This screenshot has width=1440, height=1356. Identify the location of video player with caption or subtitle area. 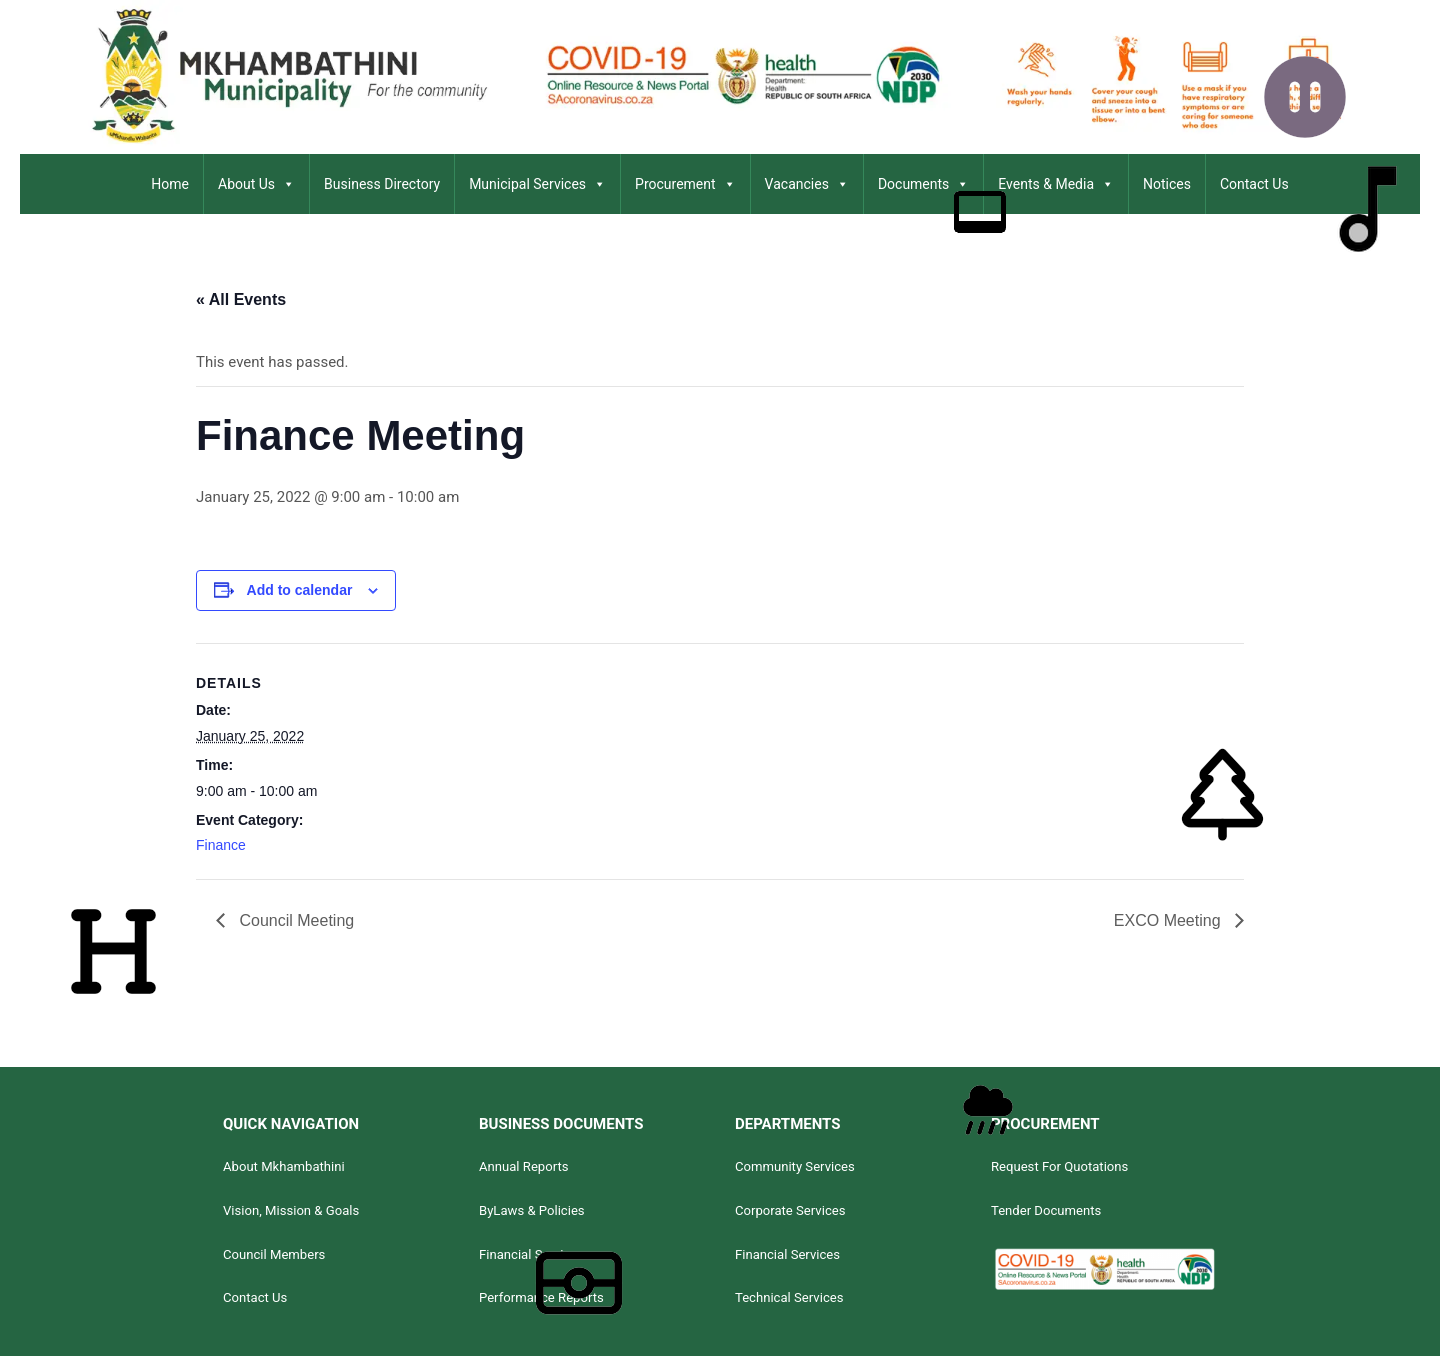
(980, 212).